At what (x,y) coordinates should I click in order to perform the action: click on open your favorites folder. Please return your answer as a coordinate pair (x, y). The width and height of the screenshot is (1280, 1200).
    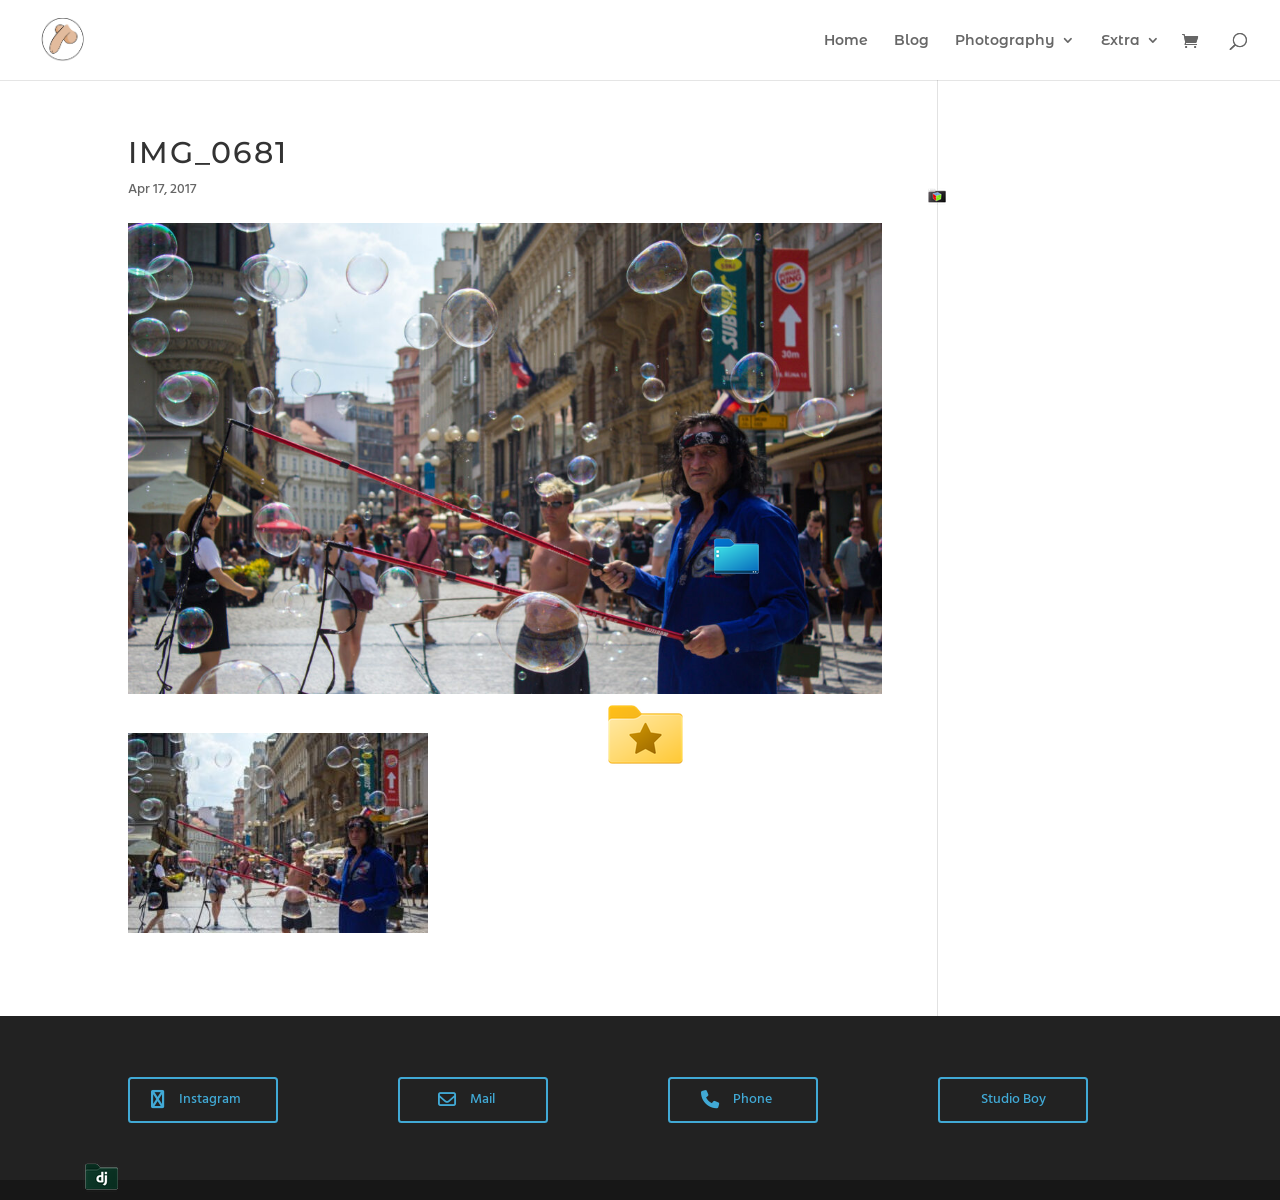
    Looking at the image, I should click on (645, 736).